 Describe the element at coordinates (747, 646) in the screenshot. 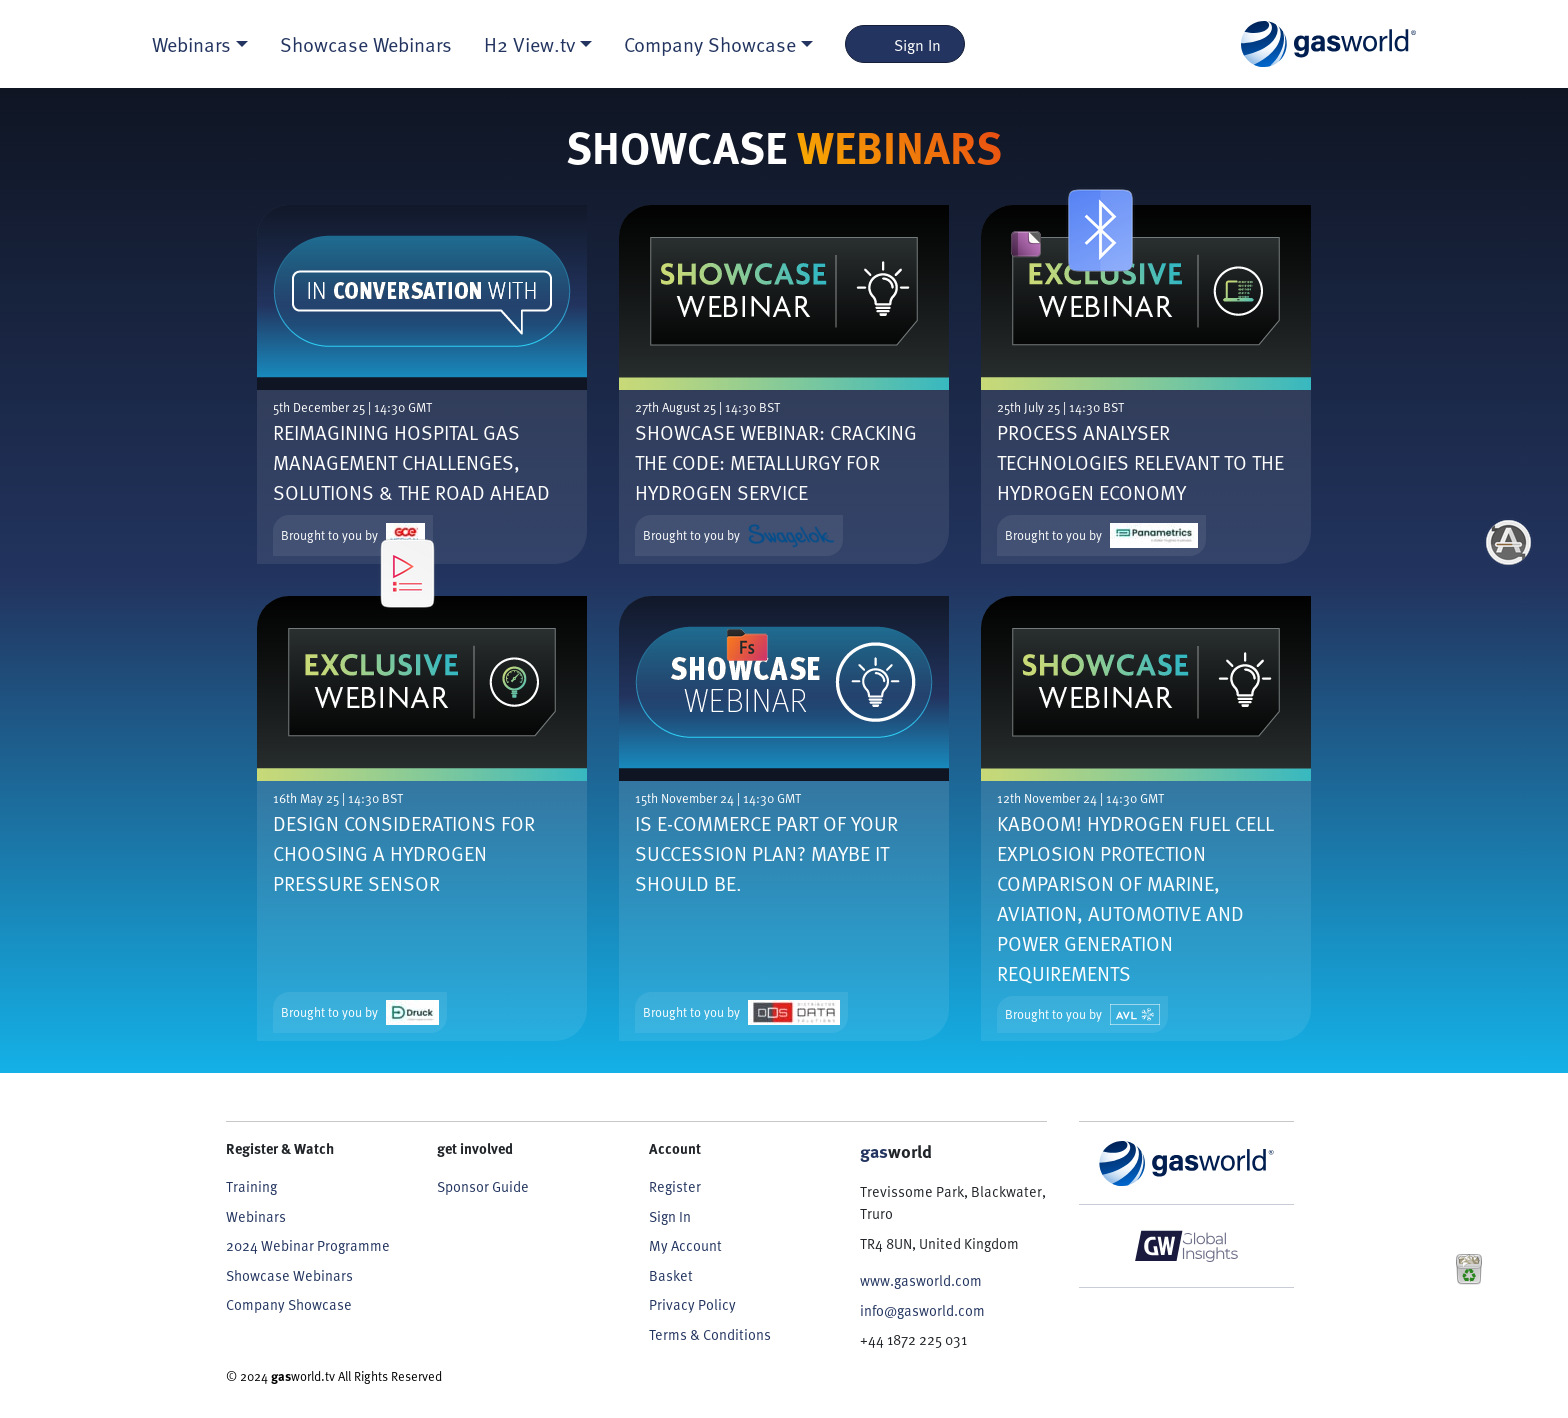

I see `open adobe fuse project folder` at that location.